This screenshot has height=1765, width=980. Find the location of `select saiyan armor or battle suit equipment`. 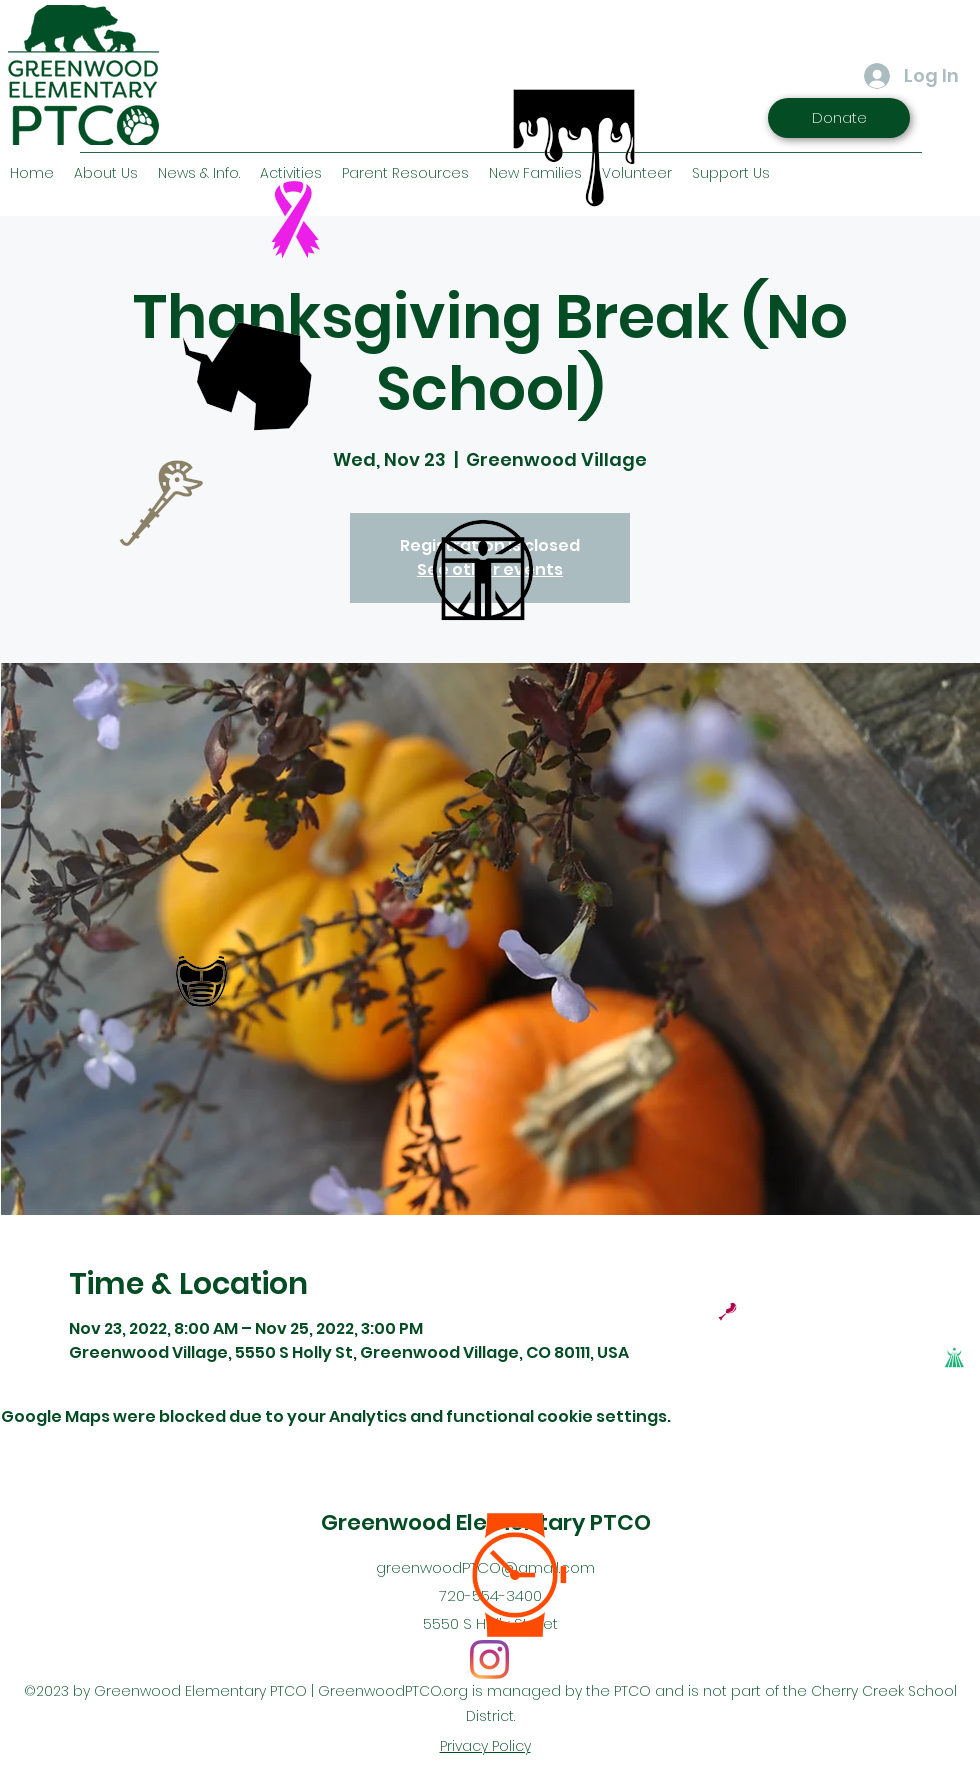

select saiyan armor or battle suit equipment is located at coordinates (201, 980).